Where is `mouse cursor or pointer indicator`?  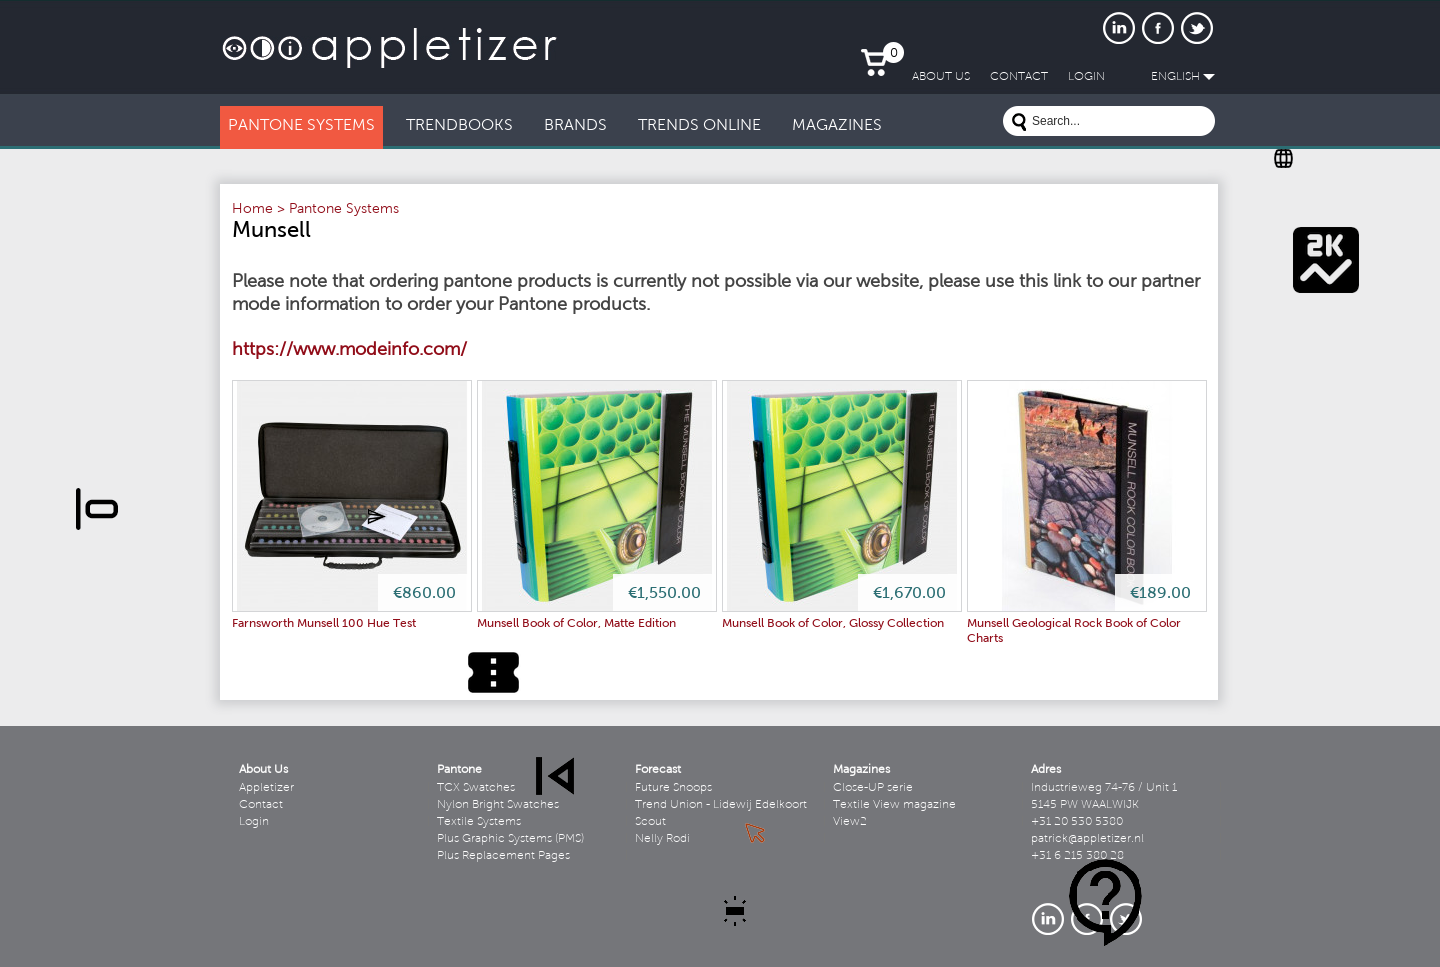 mouse cursor or pointer indicator is located at coordinates (755, 833).